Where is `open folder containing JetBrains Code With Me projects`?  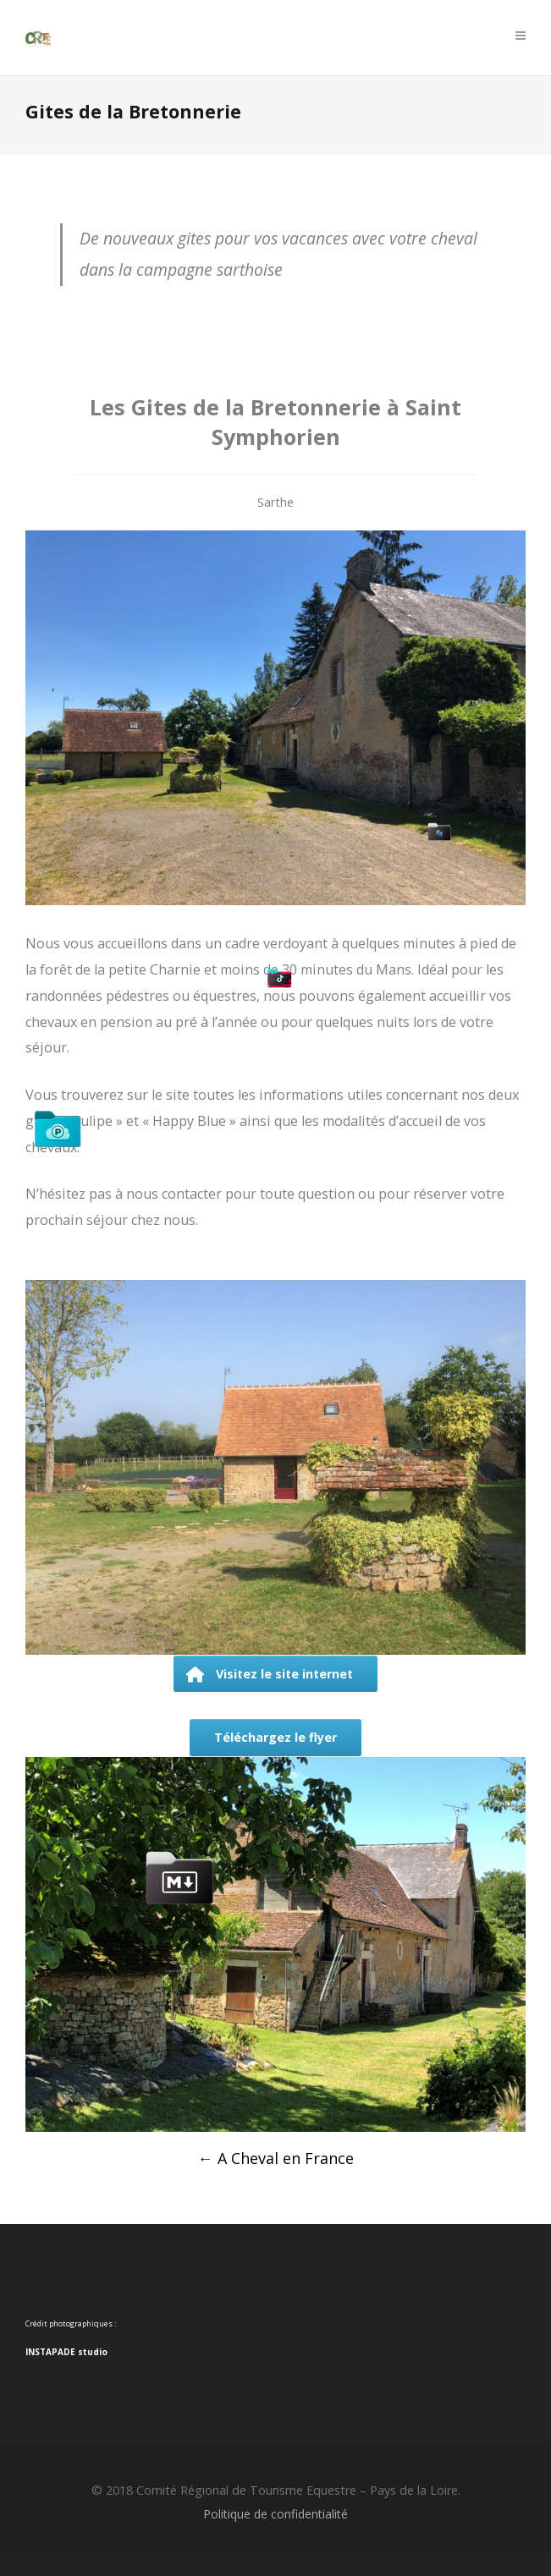 open folder containing JetBrains Code With Me projects is located at coordinates (439, 832).